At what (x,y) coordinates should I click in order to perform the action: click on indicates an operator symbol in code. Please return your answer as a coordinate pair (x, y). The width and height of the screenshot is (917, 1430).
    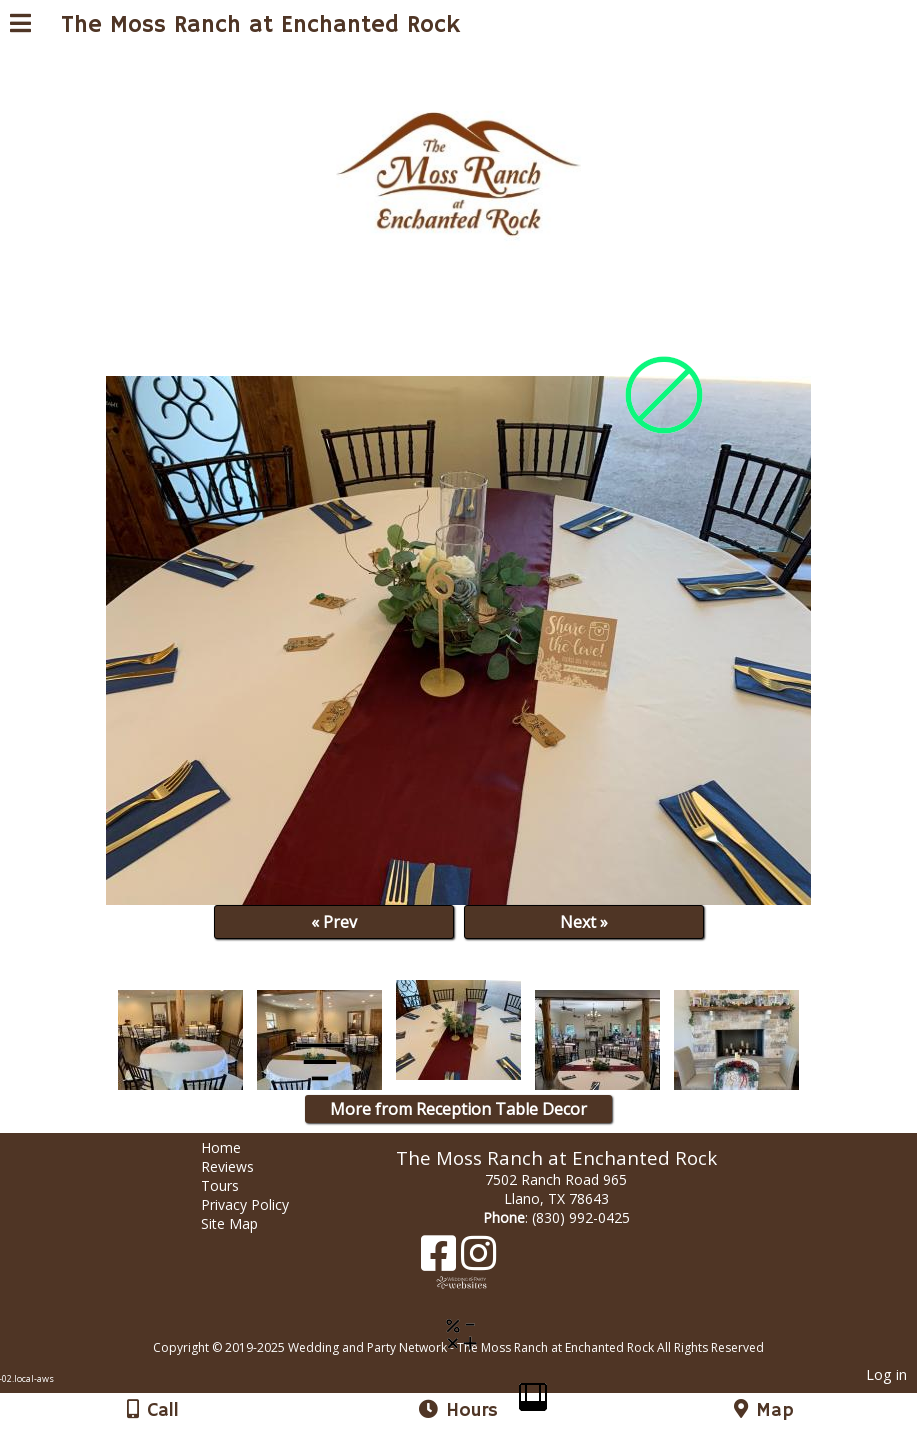
    Looking at the image, I should click on (461, 1334).